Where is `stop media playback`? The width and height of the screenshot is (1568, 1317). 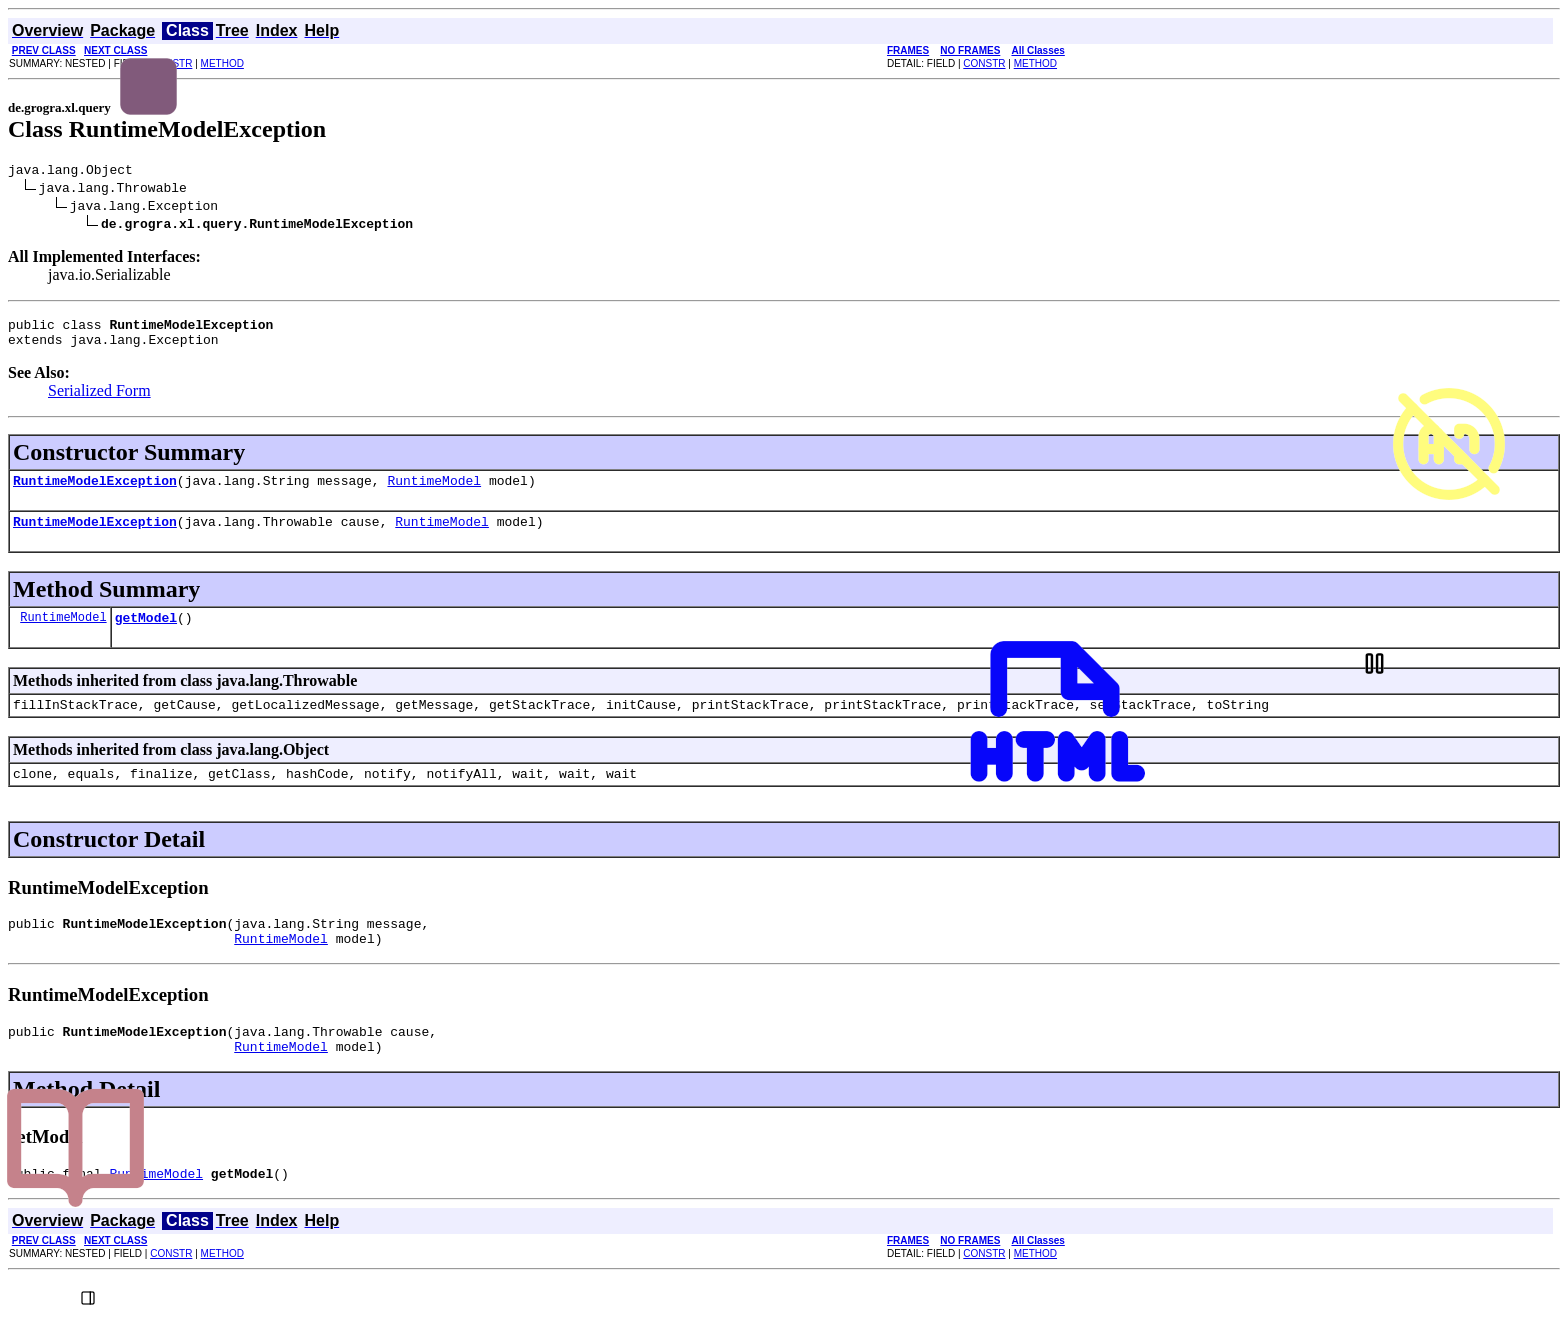
stop media playback is located at coordinates (148, 86).